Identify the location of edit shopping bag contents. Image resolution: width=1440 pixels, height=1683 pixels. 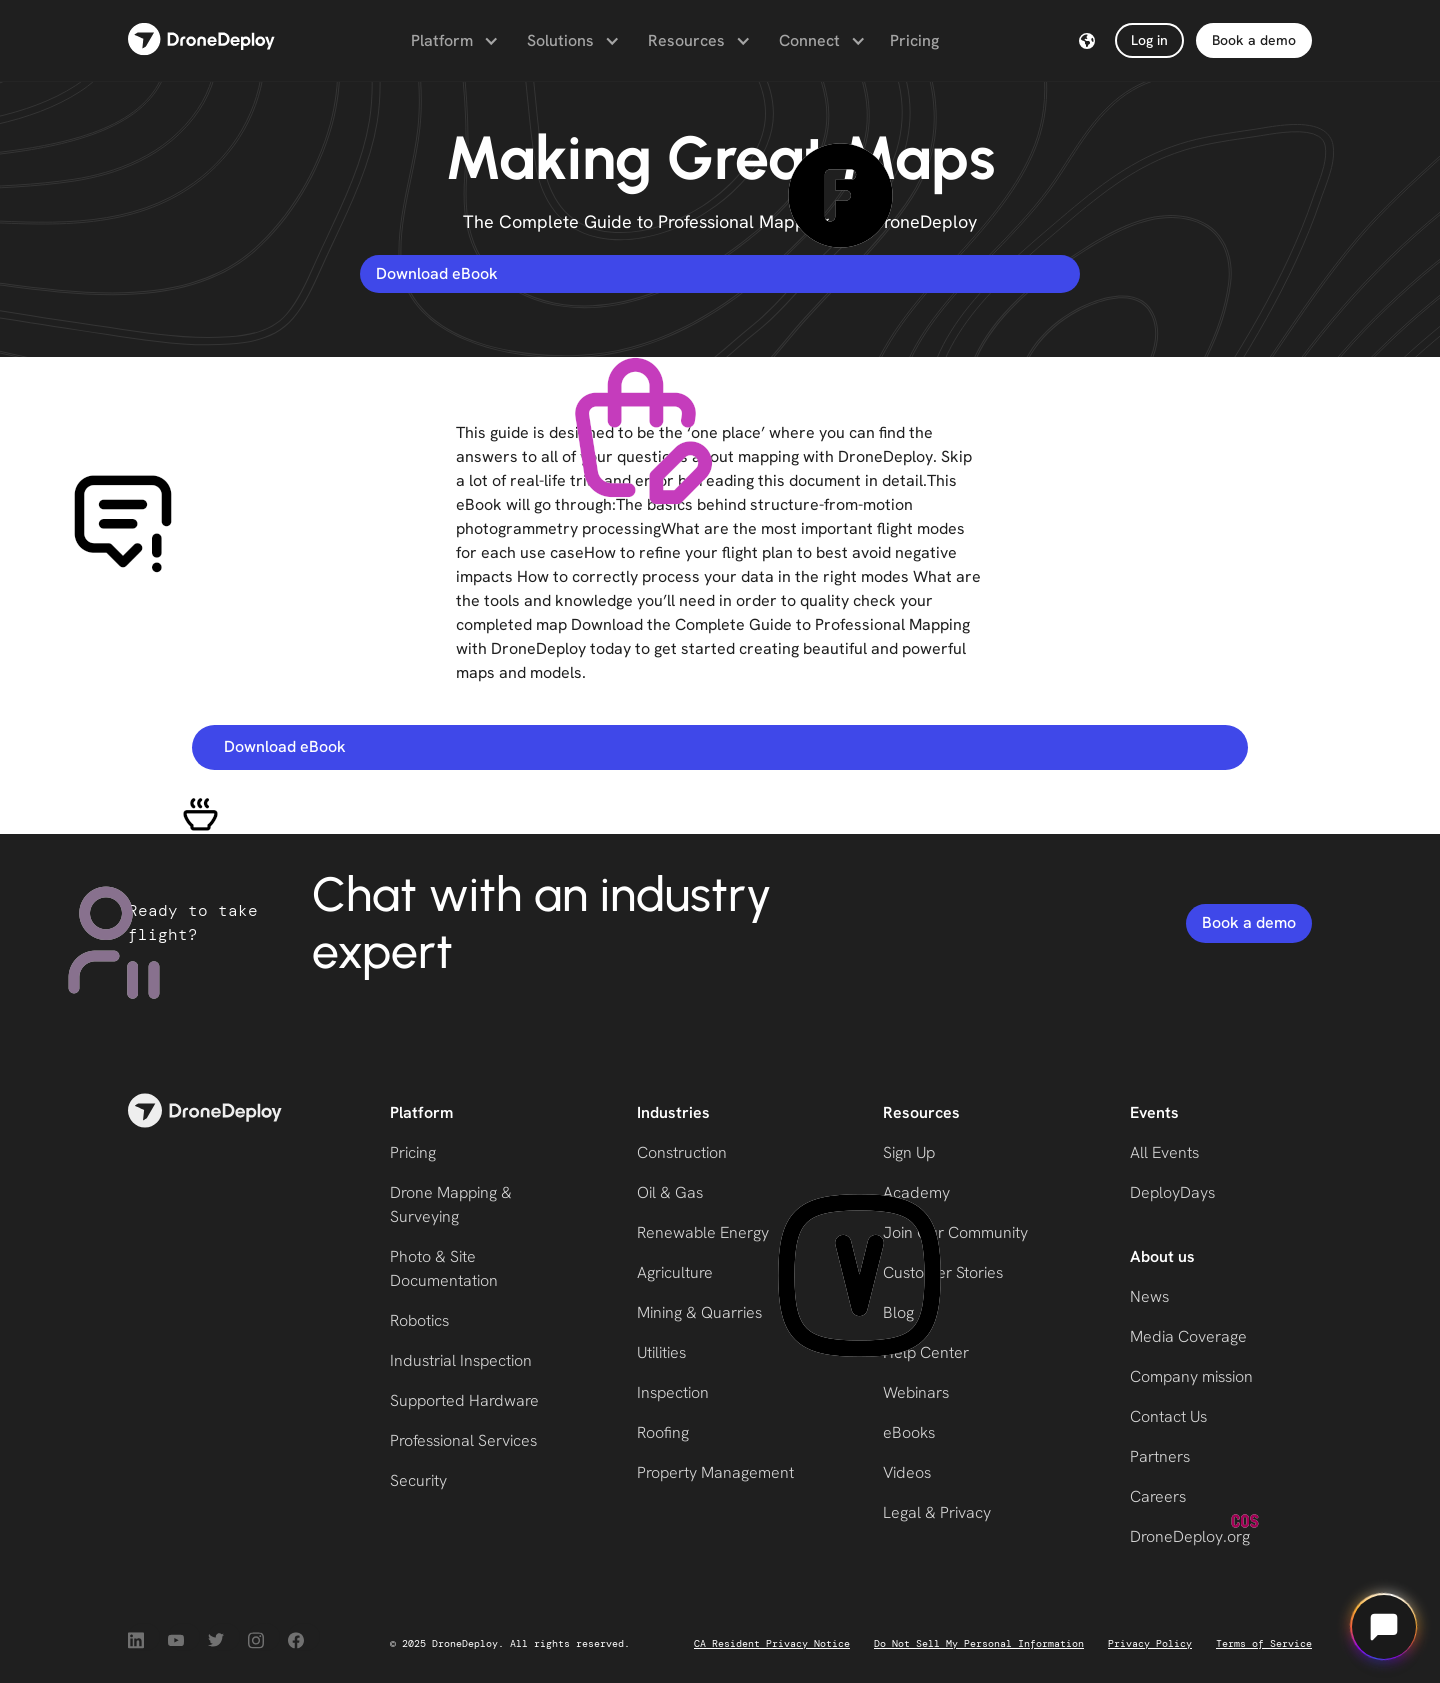
(635, 427).